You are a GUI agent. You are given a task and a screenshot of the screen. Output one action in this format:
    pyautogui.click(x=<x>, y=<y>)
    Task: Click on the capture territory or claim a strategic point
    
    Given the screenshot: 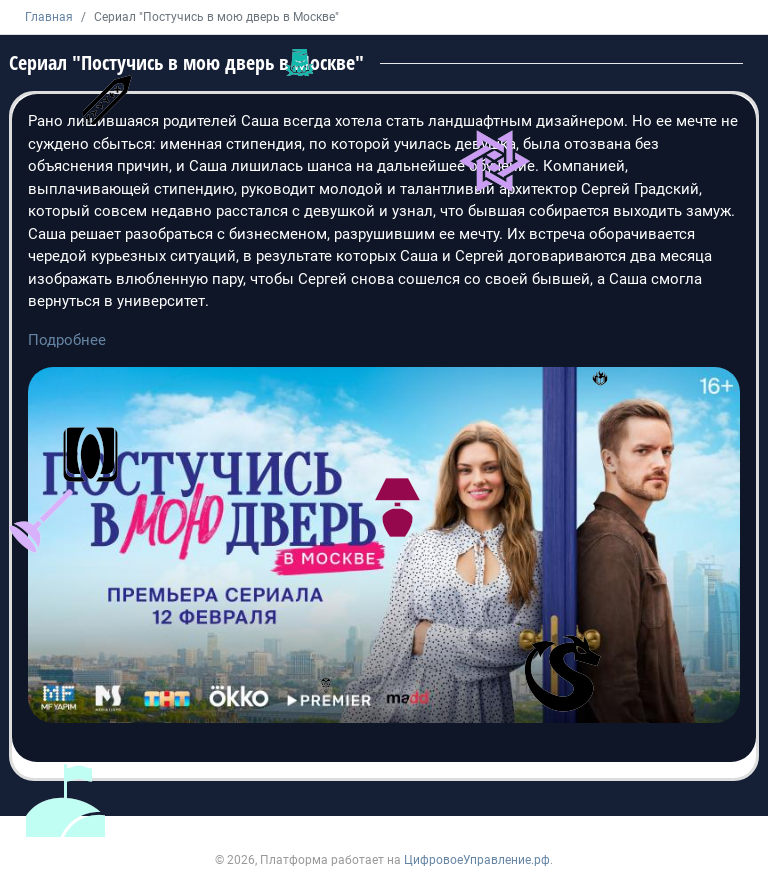 What is the action you would take?
    pyautogui.click(x=65, y=797)
    